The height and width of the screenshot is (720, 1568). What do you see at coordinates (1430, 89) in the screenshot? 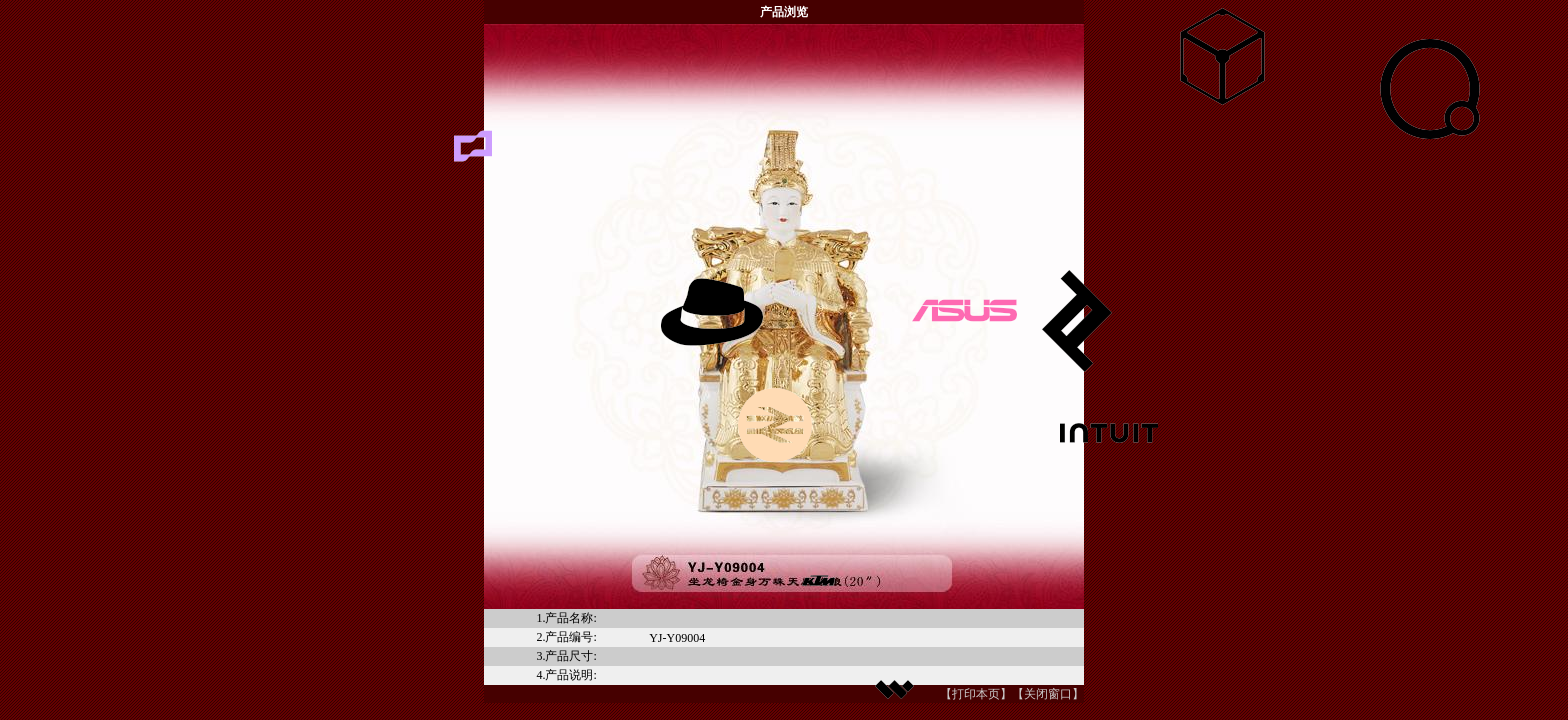
I see `oxygen brand logo` at bounding box center [1430, 89].